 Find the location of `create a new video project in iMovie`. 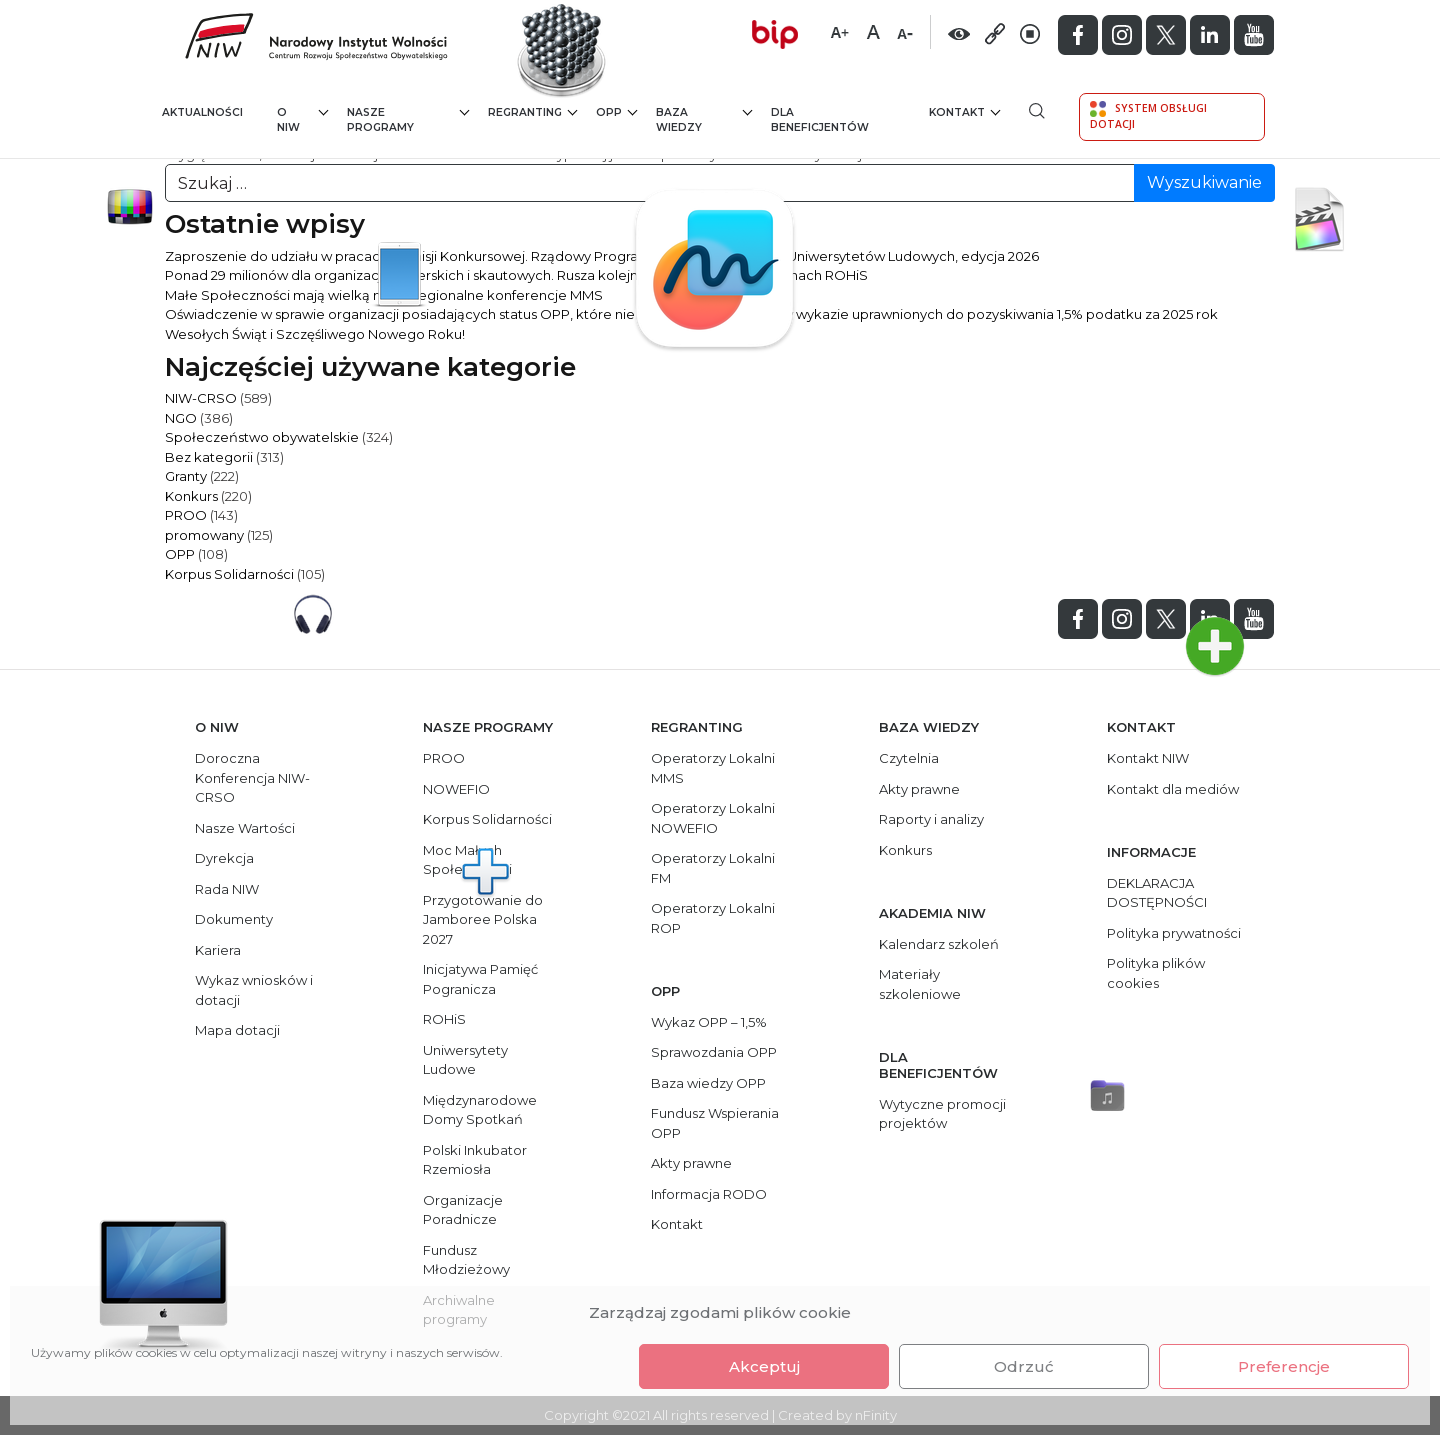

create a new video project in iMovie is located at coordinates (1319, 220).